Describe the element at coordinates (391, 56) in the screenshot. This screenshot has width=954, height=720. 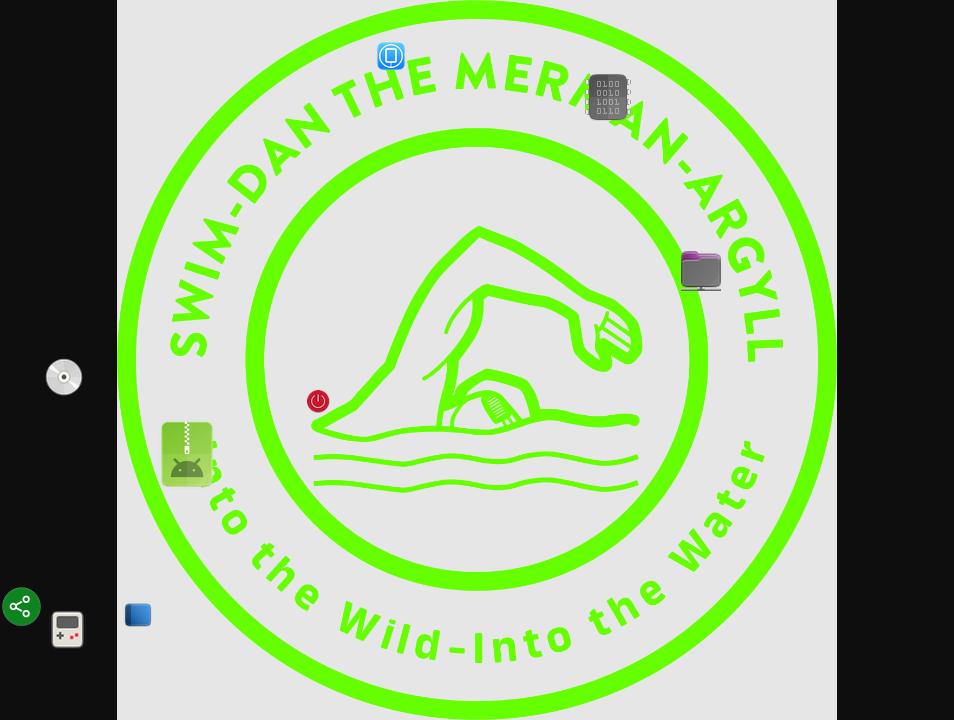
I see `preview files or documents quickly` at that location.